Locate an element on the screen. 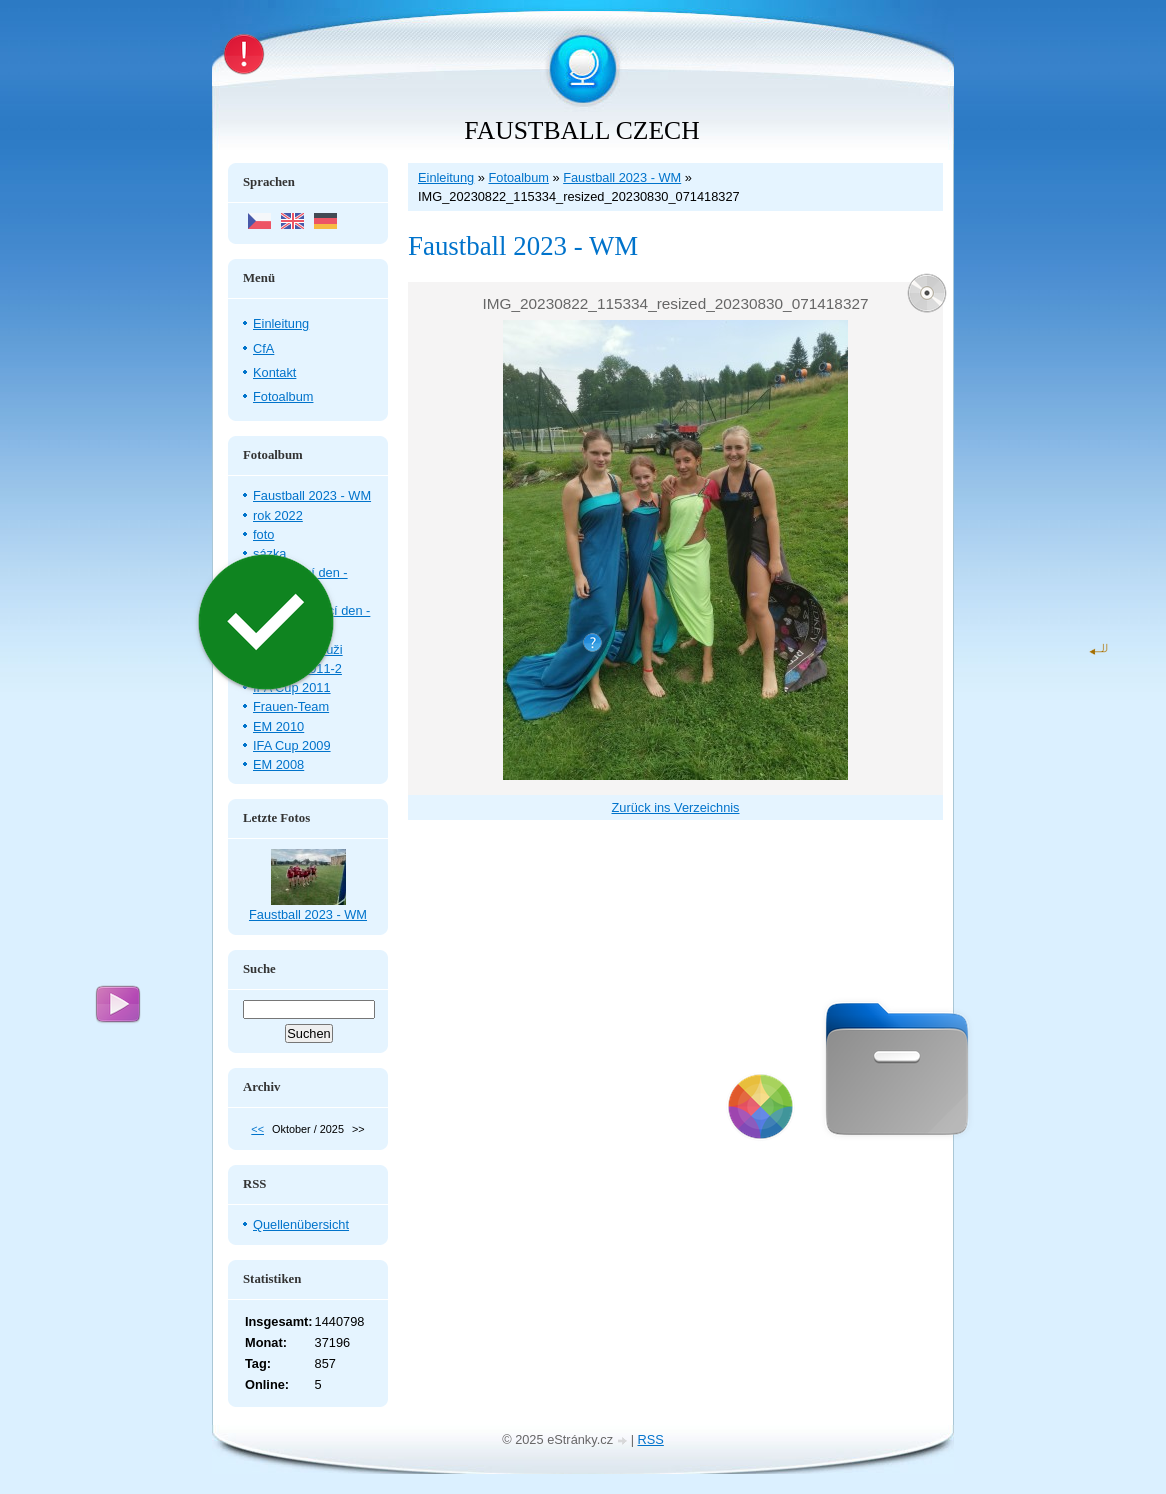 This screenshot has width=1166, height=1494. mark item as complete or approved is located at coordinates (266, 622).